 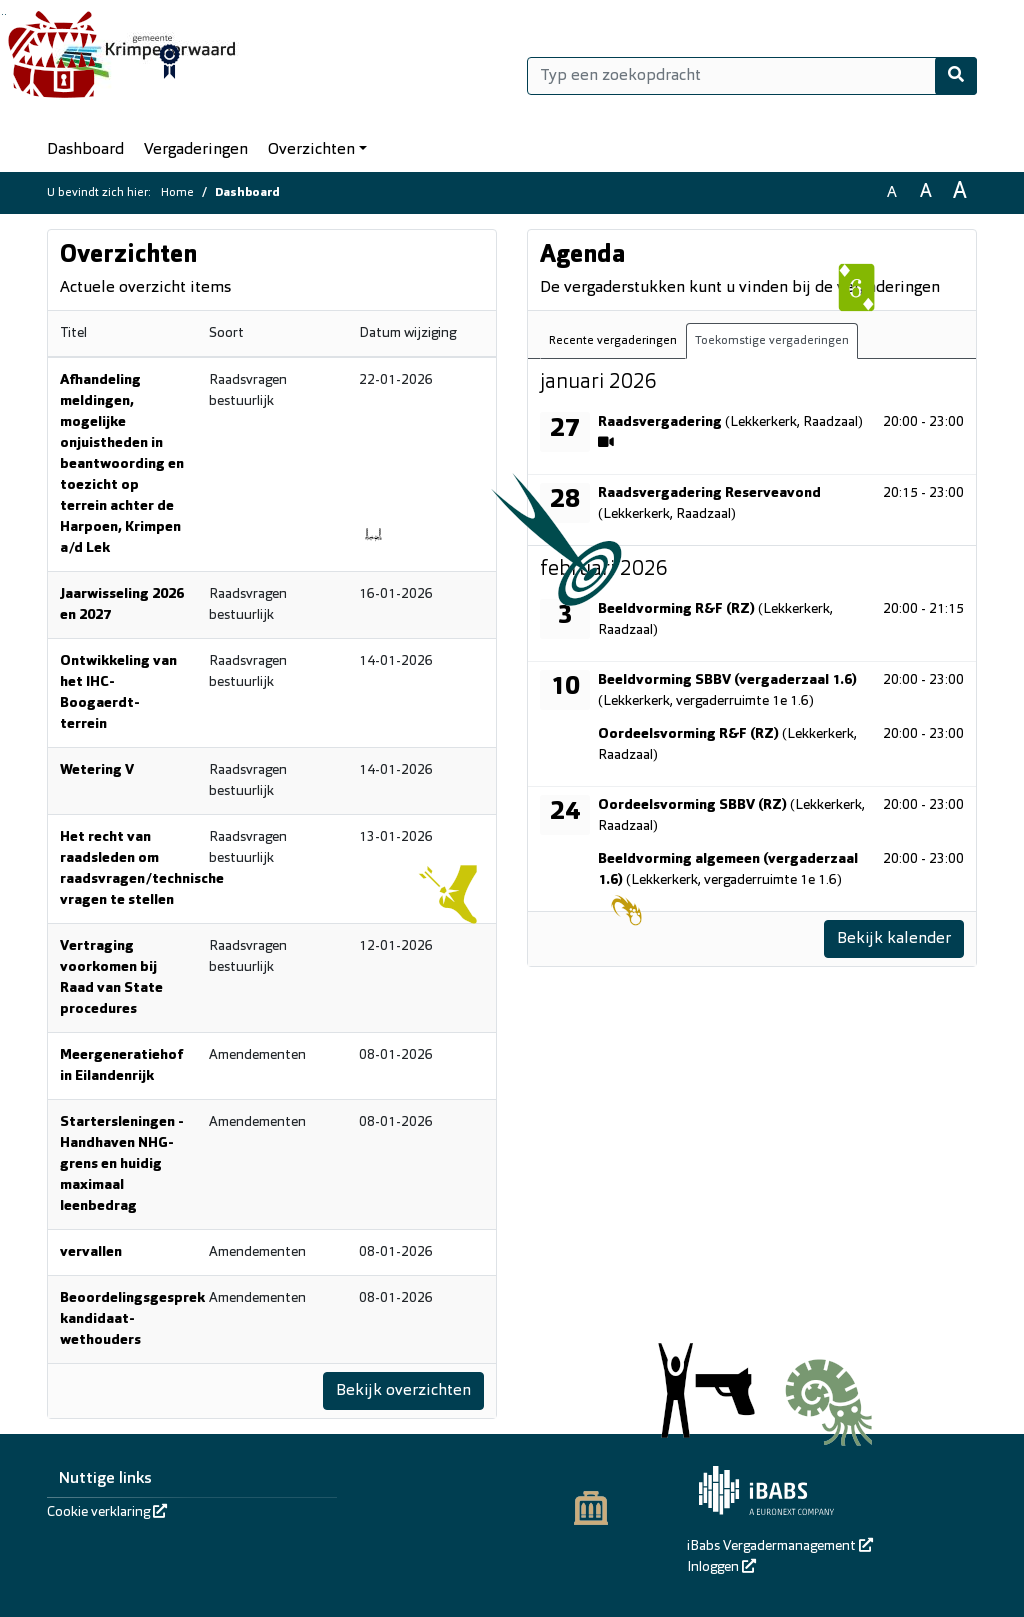 What do you see at coordinates (373, 536) in the screenshot?
I see `select spiked trunk trap or obstacle` at bounding box center [373, 536].